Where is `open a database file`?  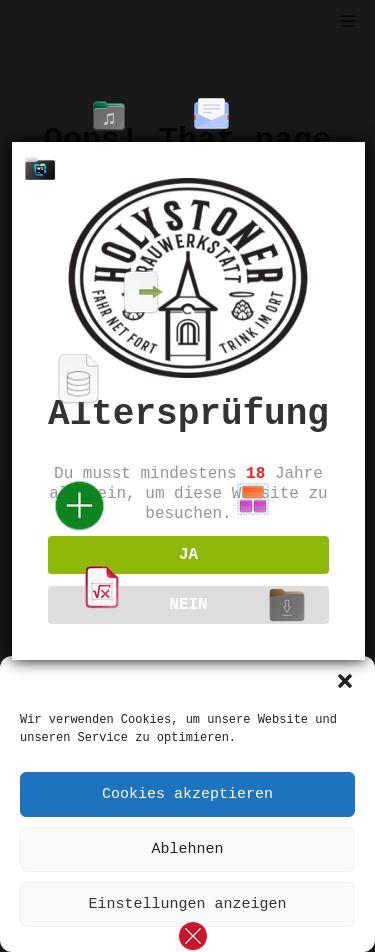 open a database file is located at coordinates (78, 378).